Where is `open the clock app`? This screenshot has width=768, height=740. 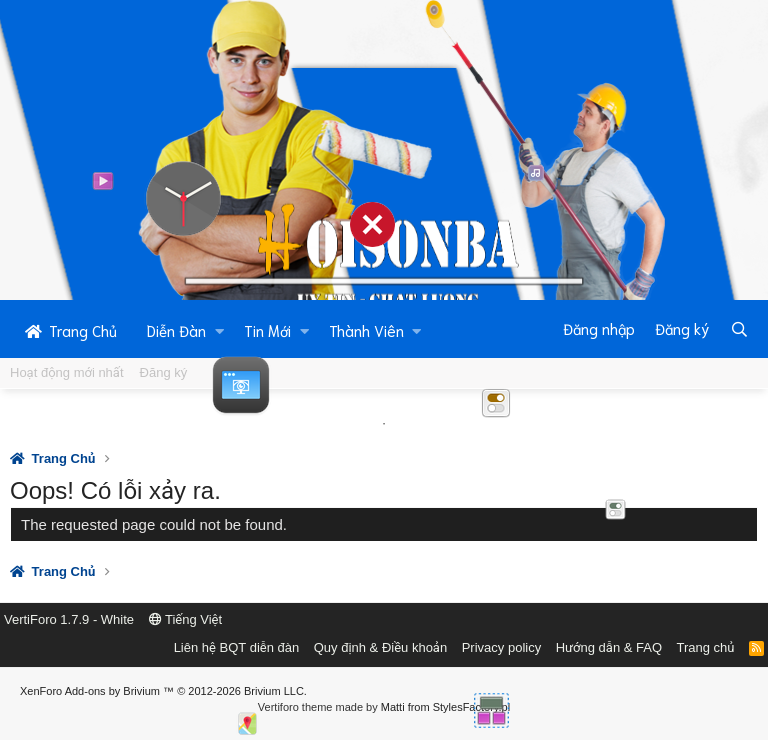
open the clock app is located at coordinates (183, 198).